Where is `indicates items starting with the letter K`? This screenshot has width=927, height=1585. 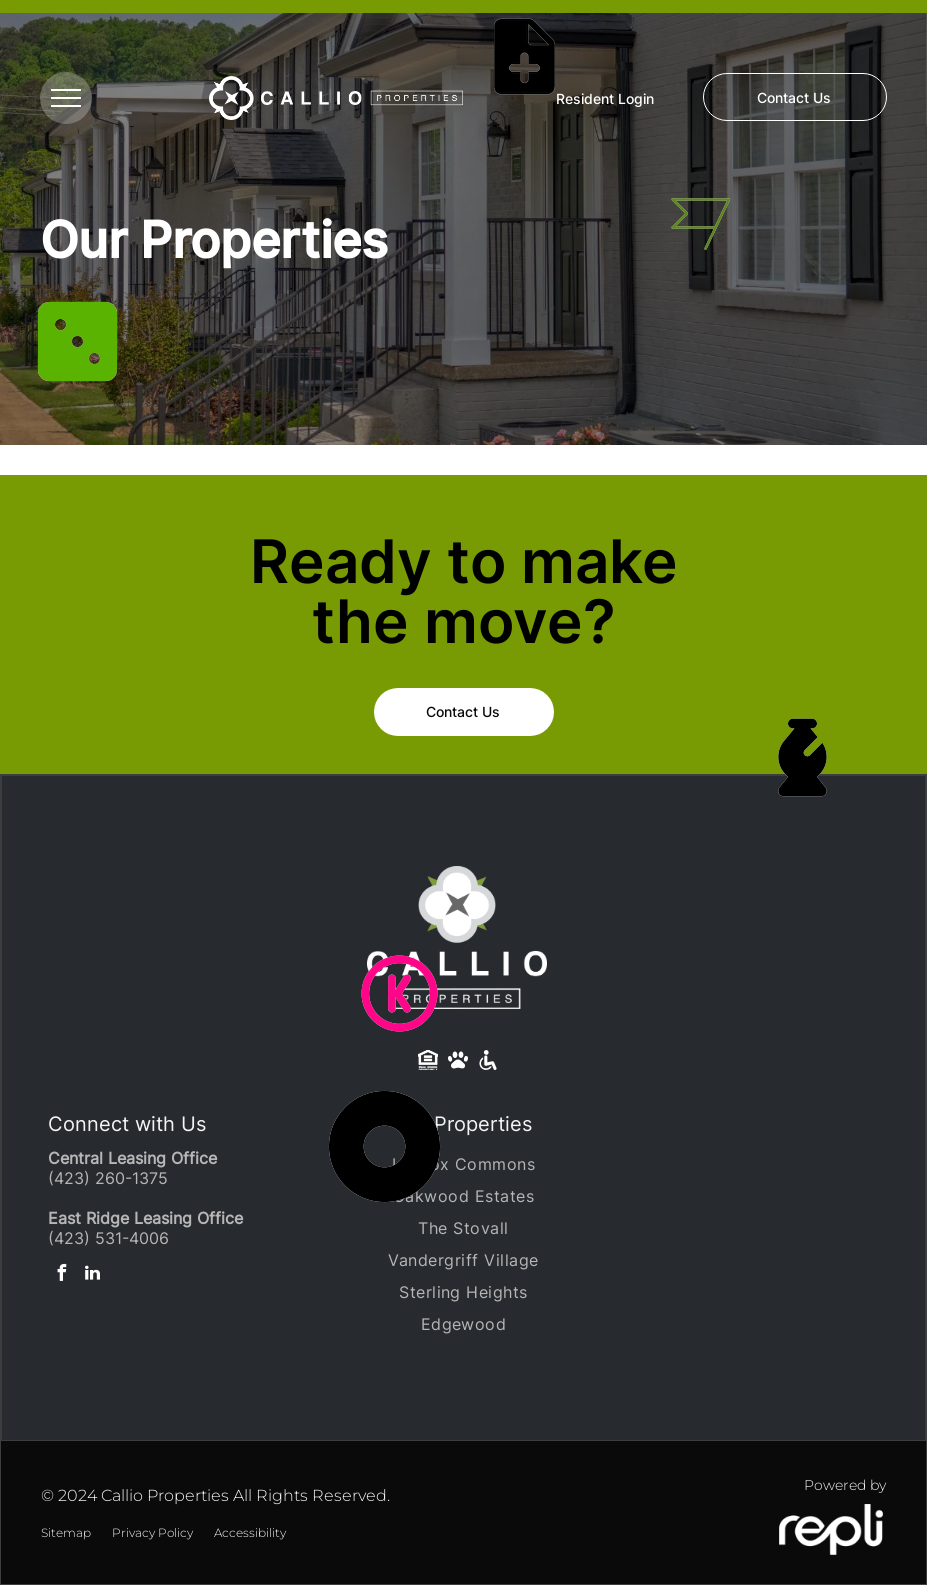
indicates items starting with the letter K is located at coordinates (399, 993).